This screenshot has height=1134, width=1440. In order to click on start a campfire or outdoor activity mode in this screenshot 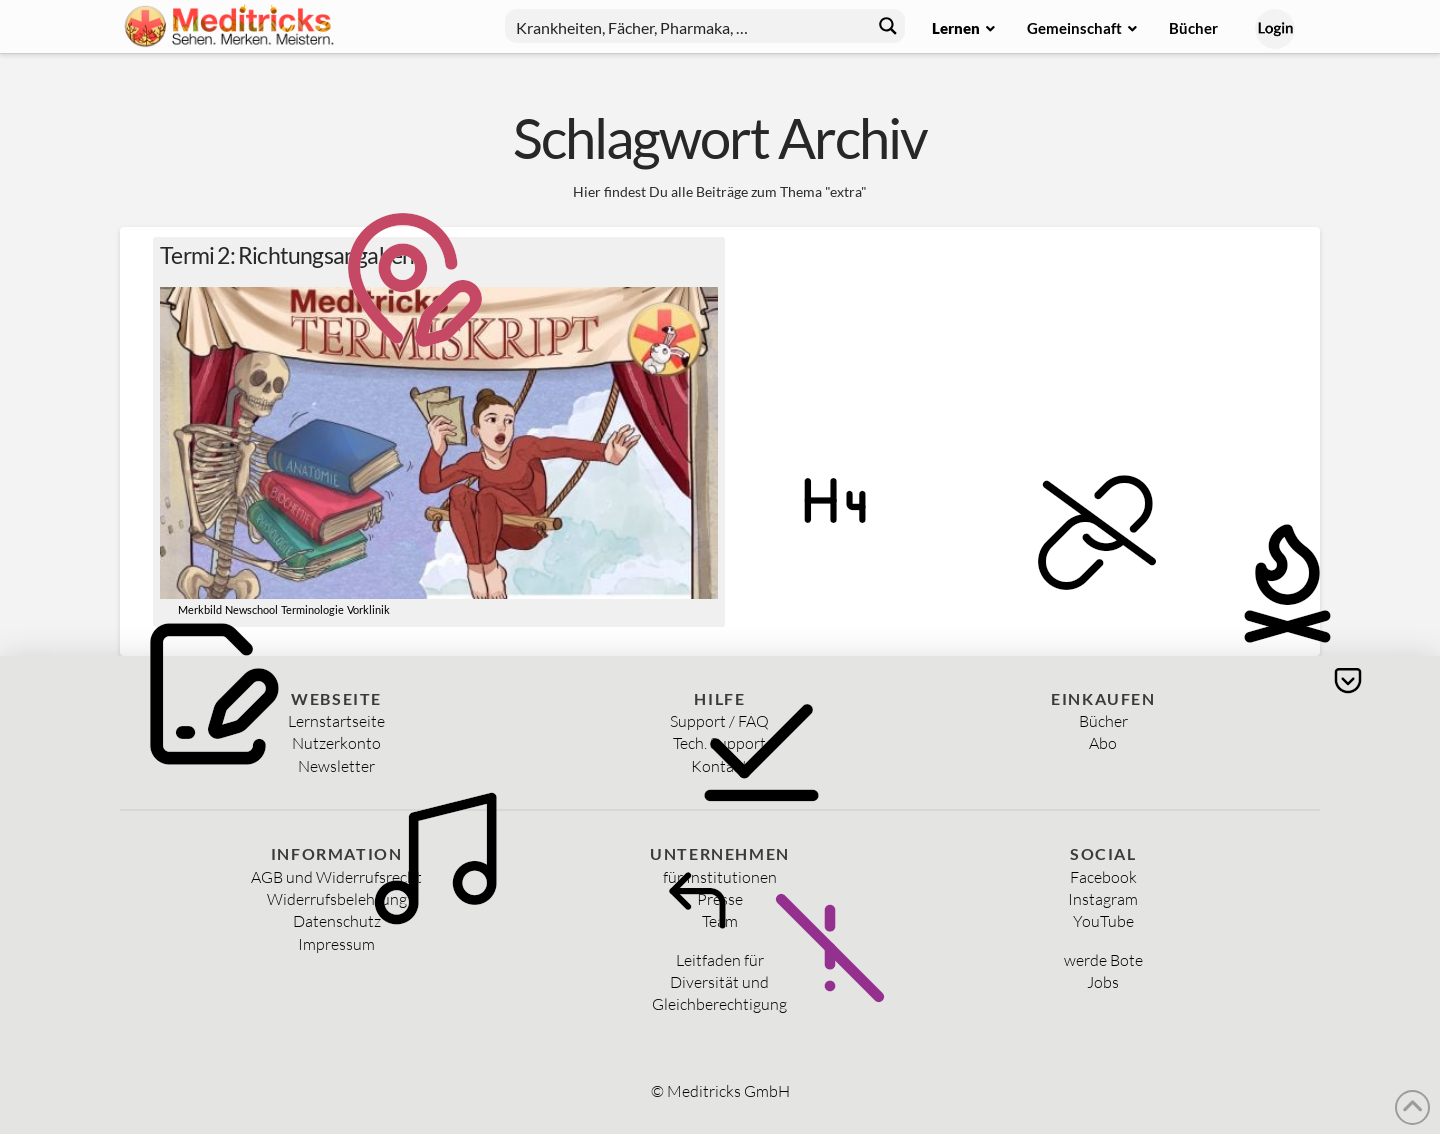, I will do `click(1287, 583)`.